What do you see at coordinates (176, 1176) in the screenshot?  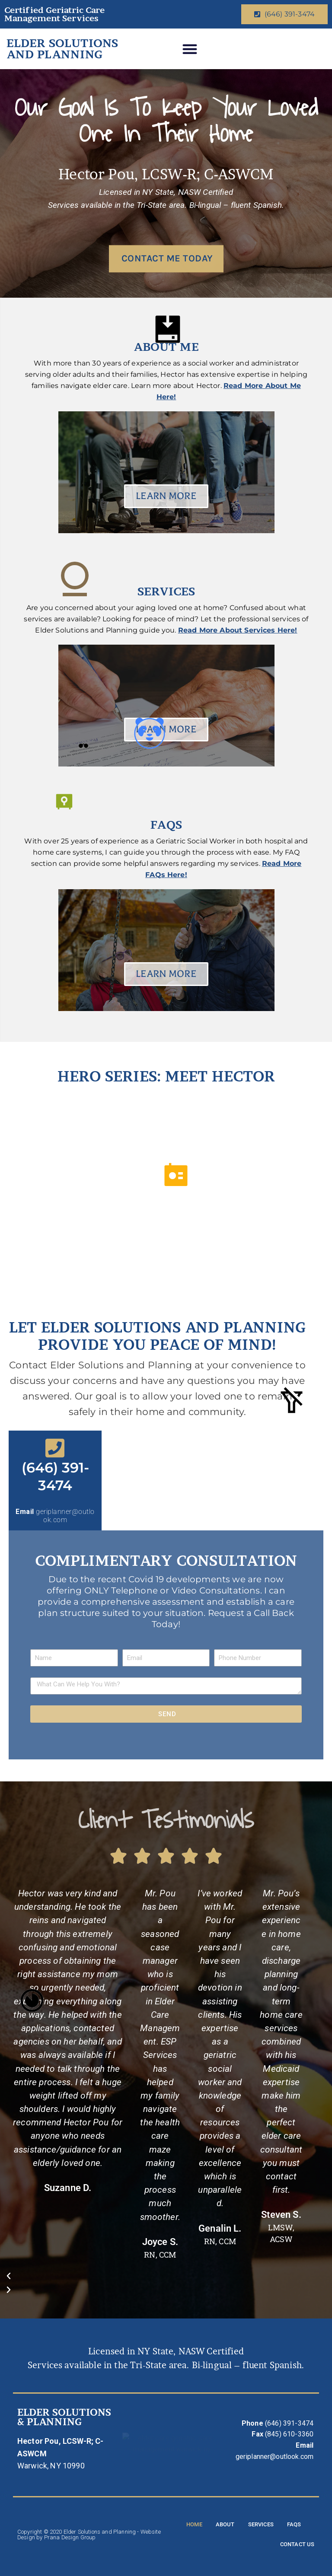 I see `access radio or audio streaming` at bounding box center [176, 1176].